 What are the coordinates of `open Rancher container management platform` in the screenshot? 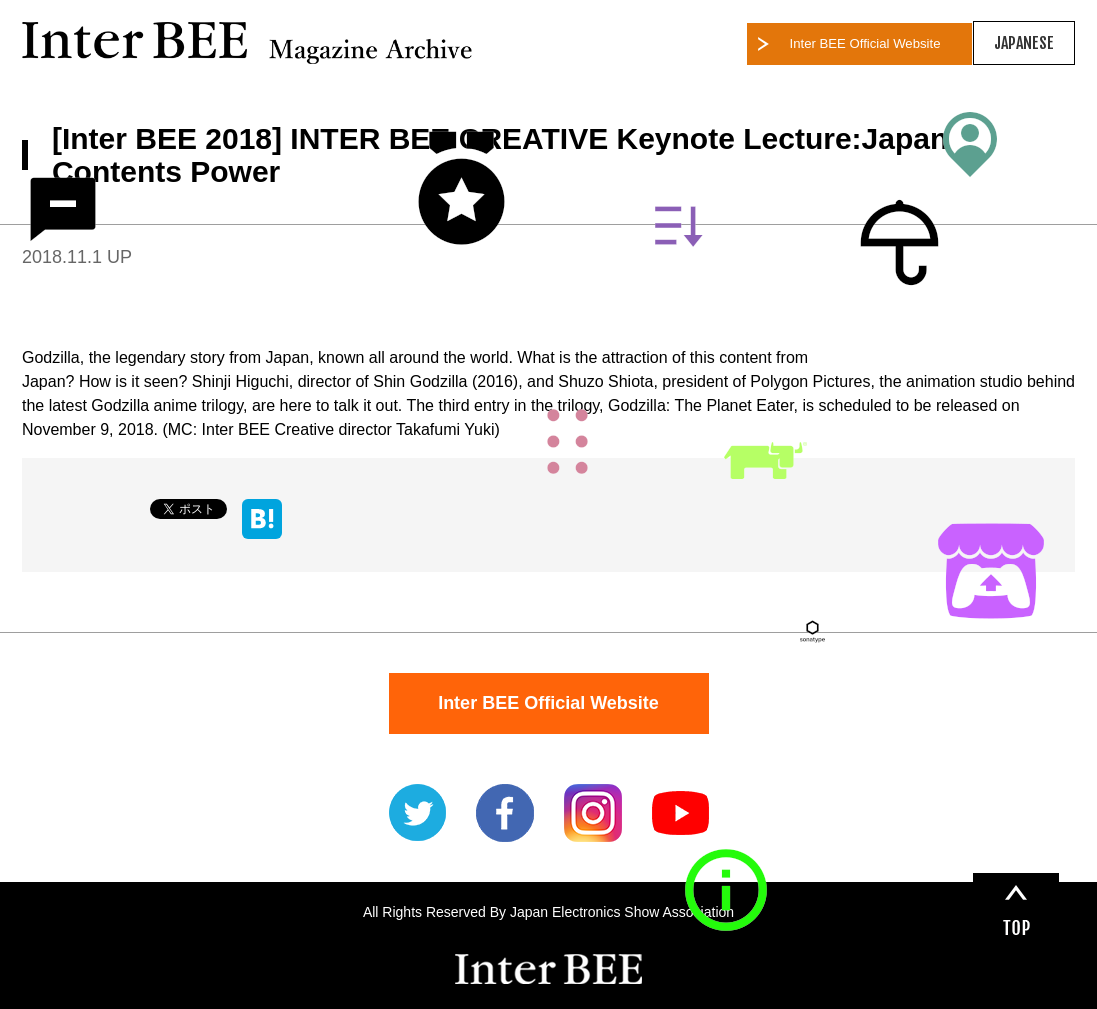 It's located at (765, 460).